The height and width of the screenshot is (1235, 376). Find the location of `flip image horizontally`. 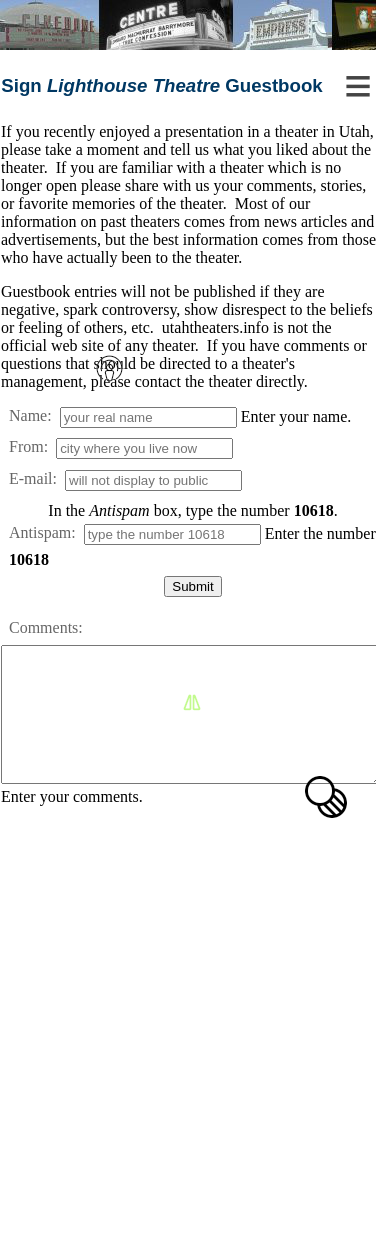

flip image horizontally is located at coordinates (192, 703).